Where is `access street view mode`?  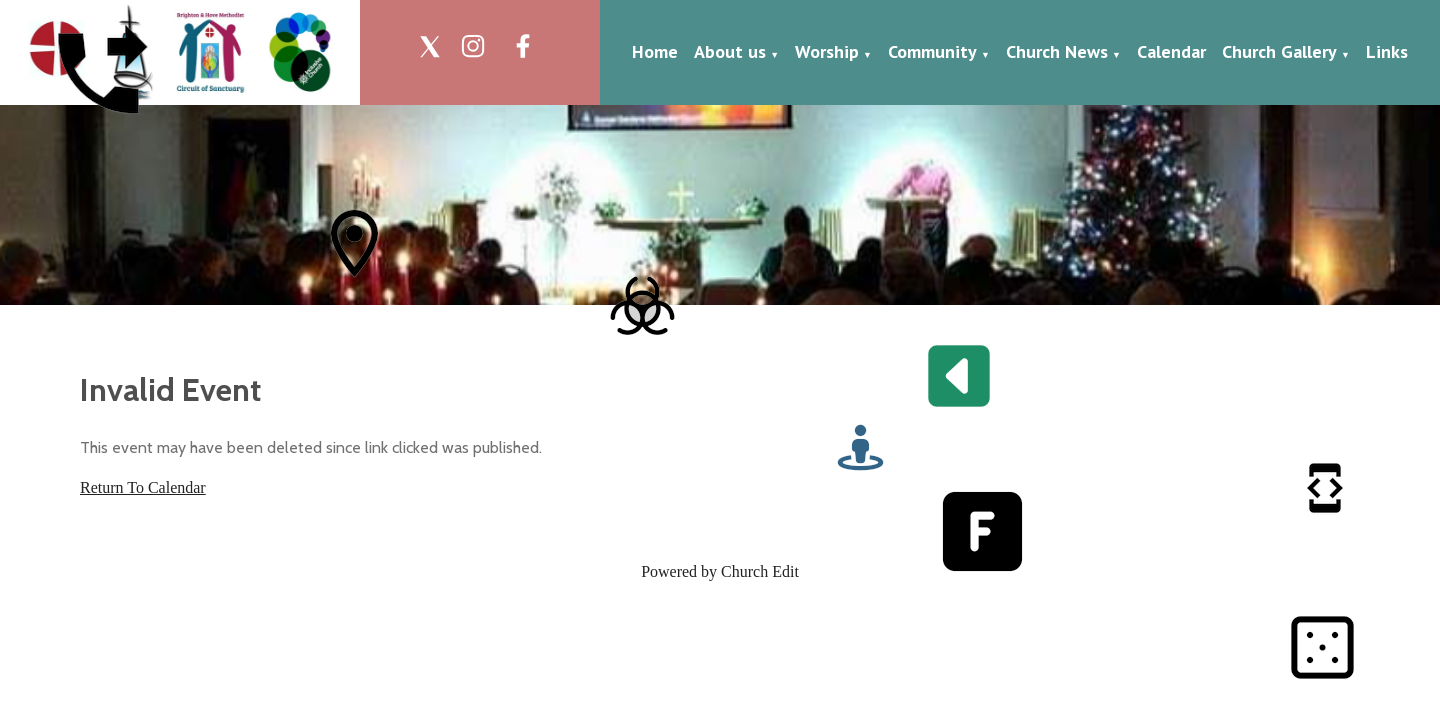
access street view mode is located at coordinates (860, 447).